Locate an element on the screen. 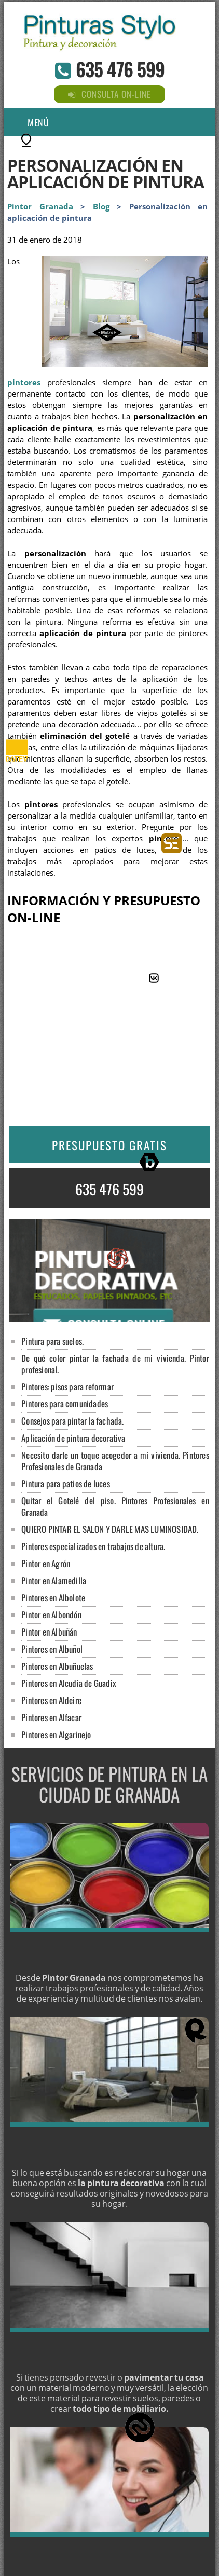 The width and height of the screenshot is (219, 2576). OpenAI logo is located at coordinates (117, 1258).